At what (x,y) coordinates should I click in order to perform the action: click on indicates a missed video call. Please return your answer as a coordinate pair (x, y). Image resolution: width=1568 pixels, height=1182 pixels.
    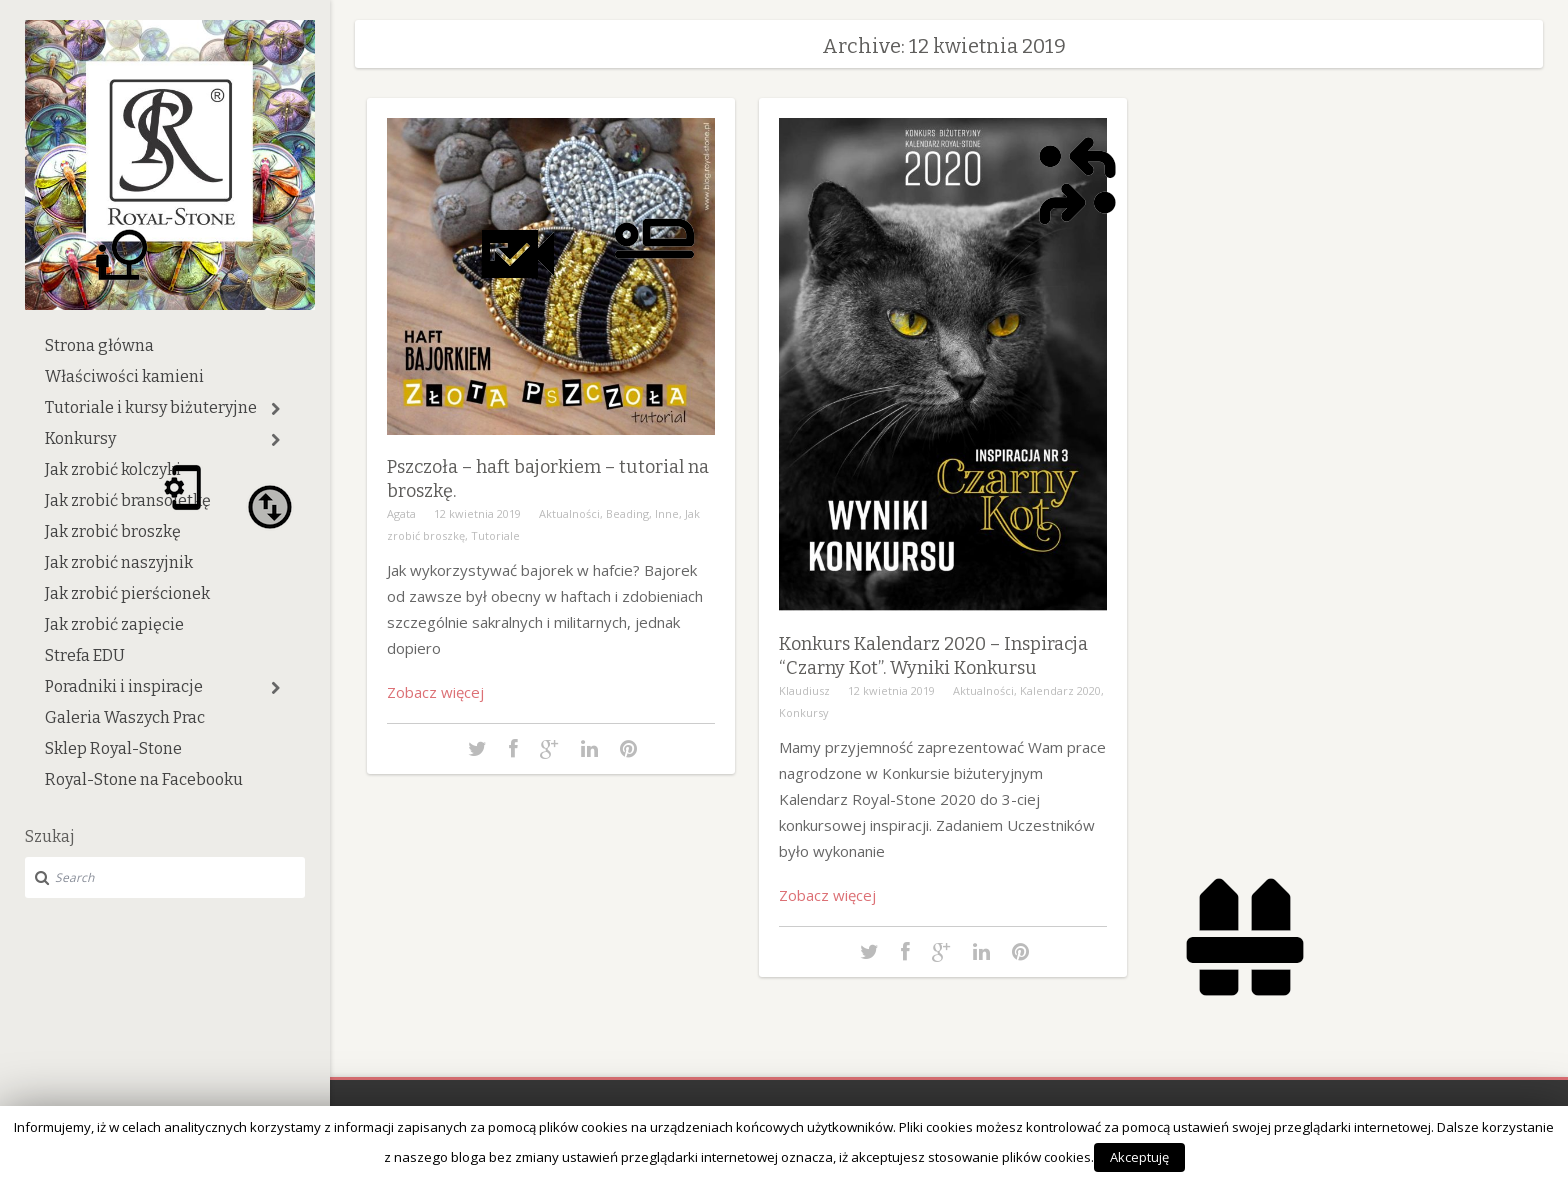
    Looking at the image, I should click on (518, 254).